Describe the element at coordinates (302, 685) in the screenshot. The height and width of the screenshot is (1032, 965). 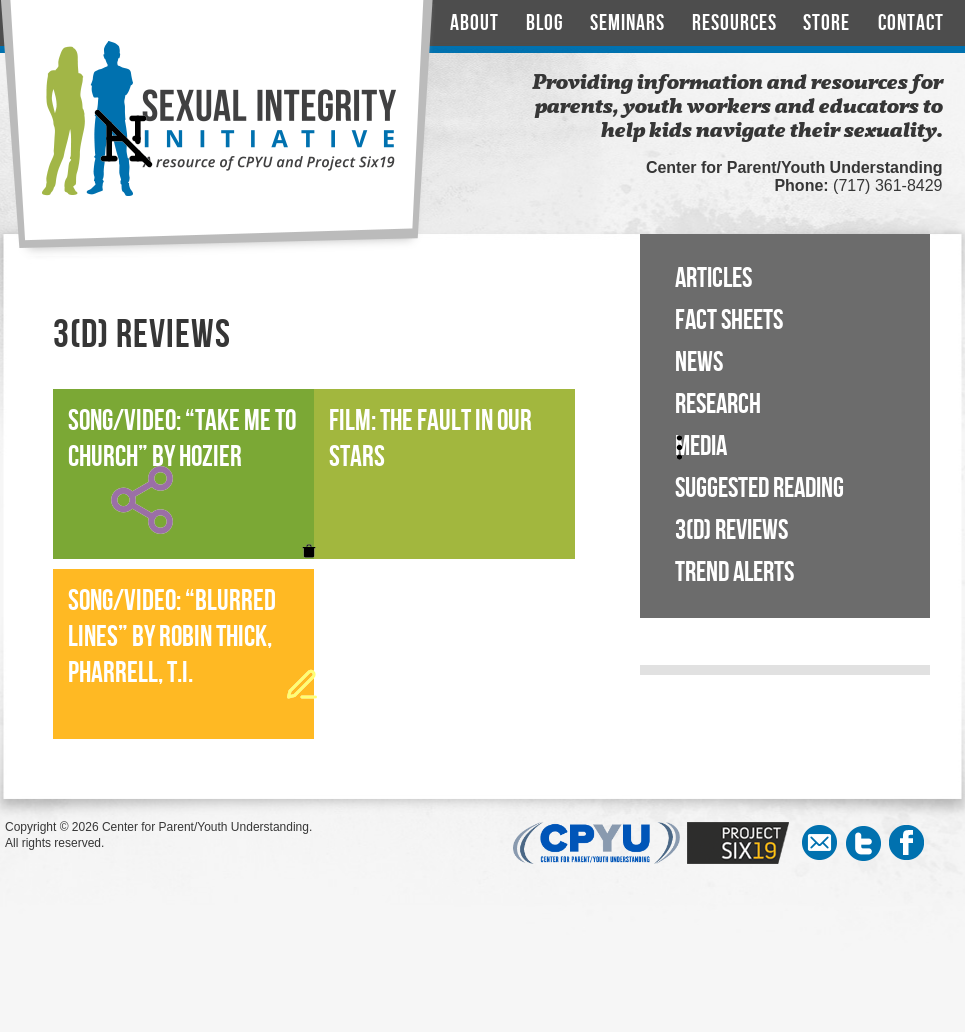
I see `edit text or content` at that location.